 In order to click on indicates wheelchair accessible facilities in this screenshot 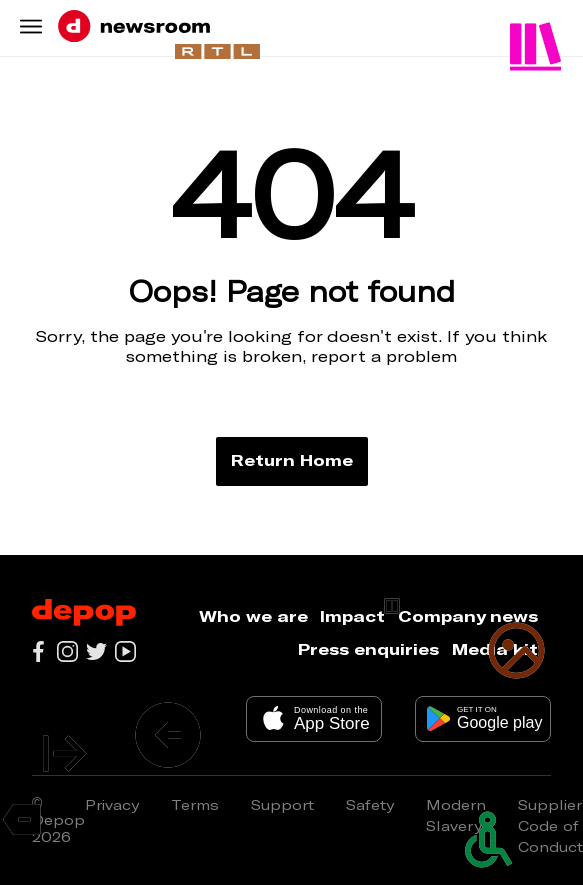, I will do `click(487, 839)`.